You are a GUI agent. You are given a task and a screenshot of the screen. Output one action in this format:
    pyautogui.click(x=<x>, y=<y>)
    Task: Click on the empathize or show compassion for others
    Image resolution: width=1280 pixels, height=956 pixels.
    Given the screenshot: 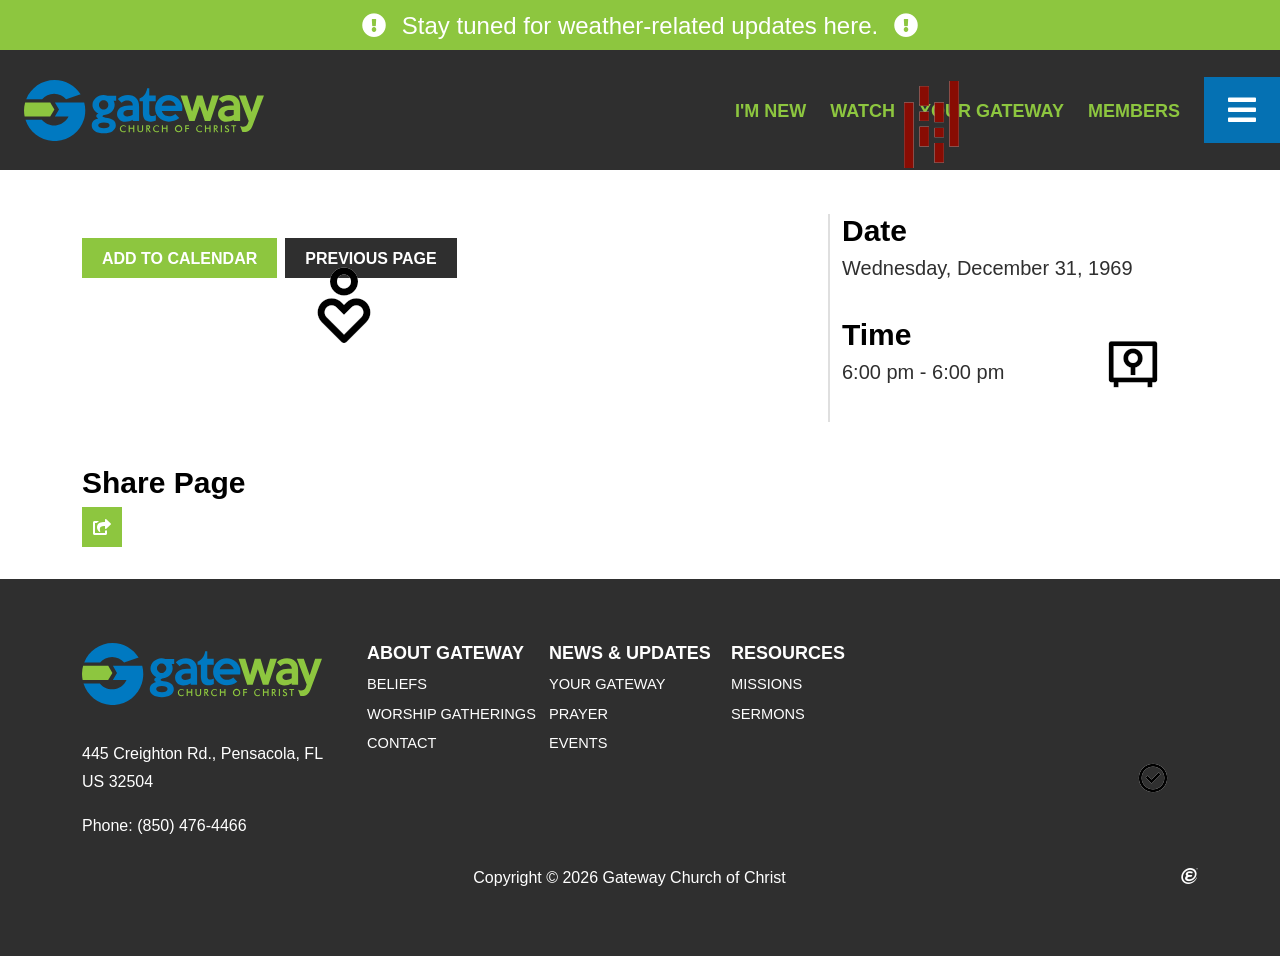 What is the action you would take?
    pyautogui.click(x=344, y=306)
    